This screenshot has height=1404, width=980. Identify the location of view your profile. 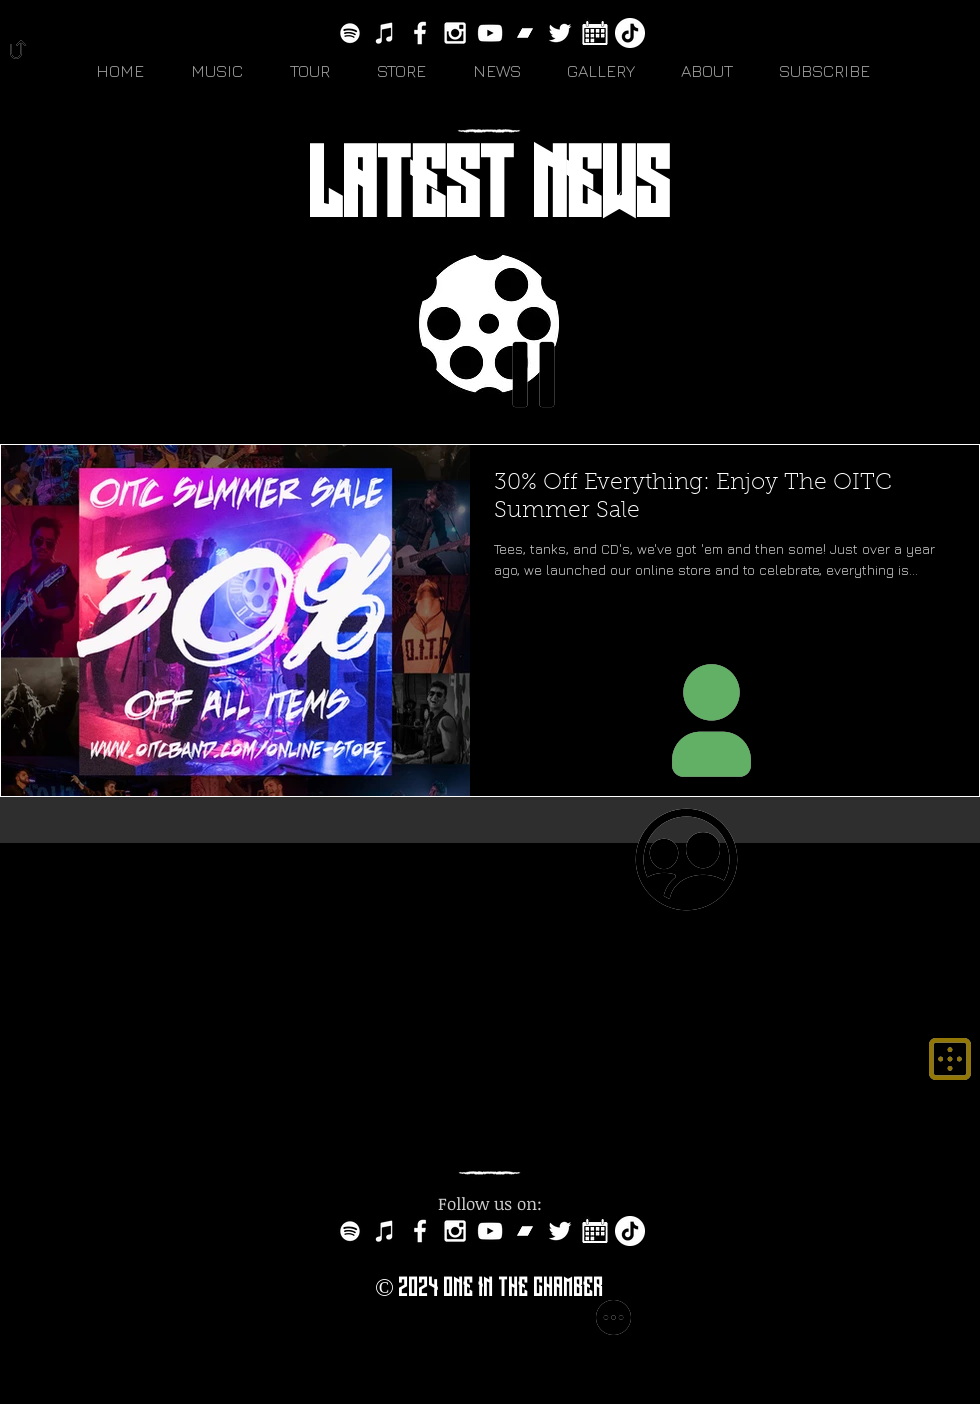
(711, 720).